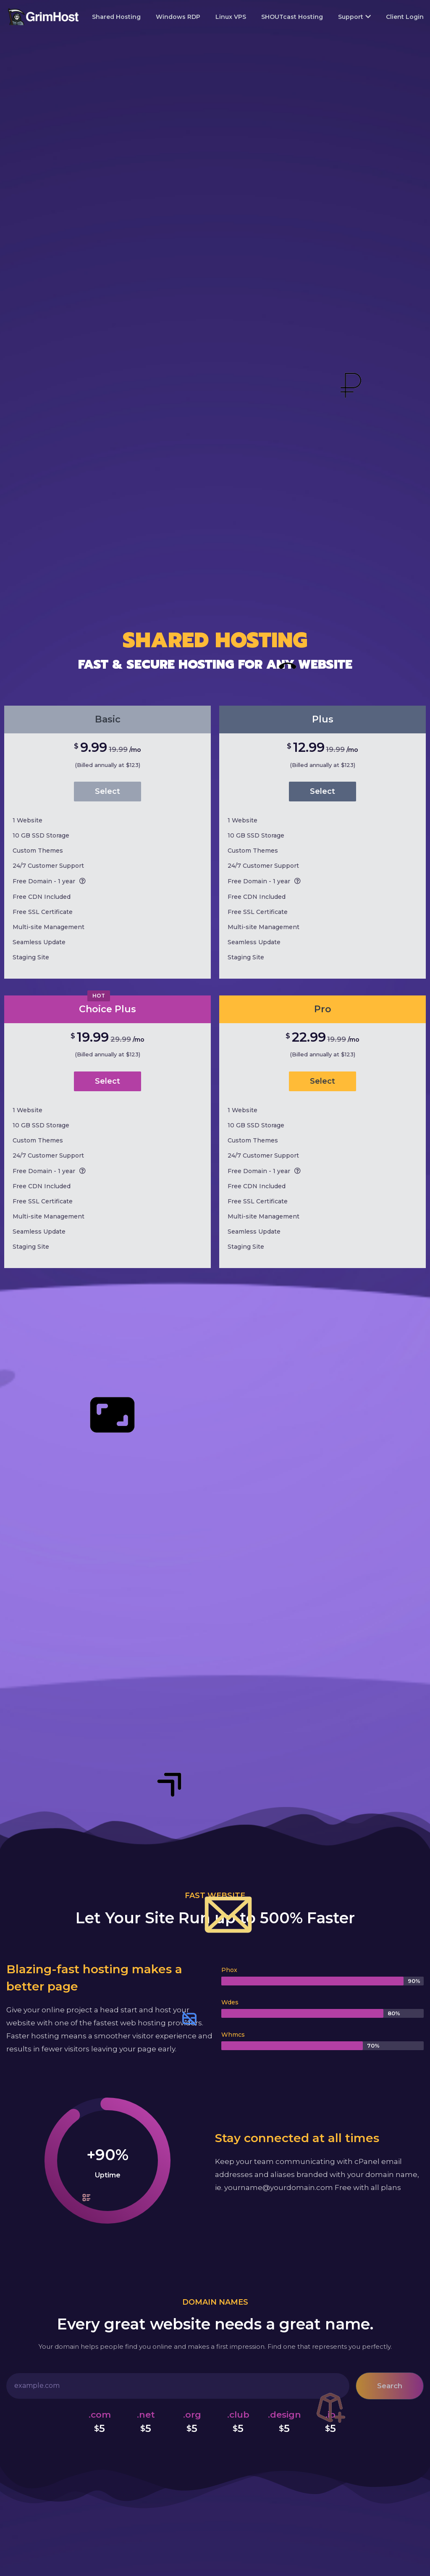 This screenshot has height=2576, width=430. Describe the element at coordinates (171, 1783) in the screenshot. I see `expand content to full screen` at that location.